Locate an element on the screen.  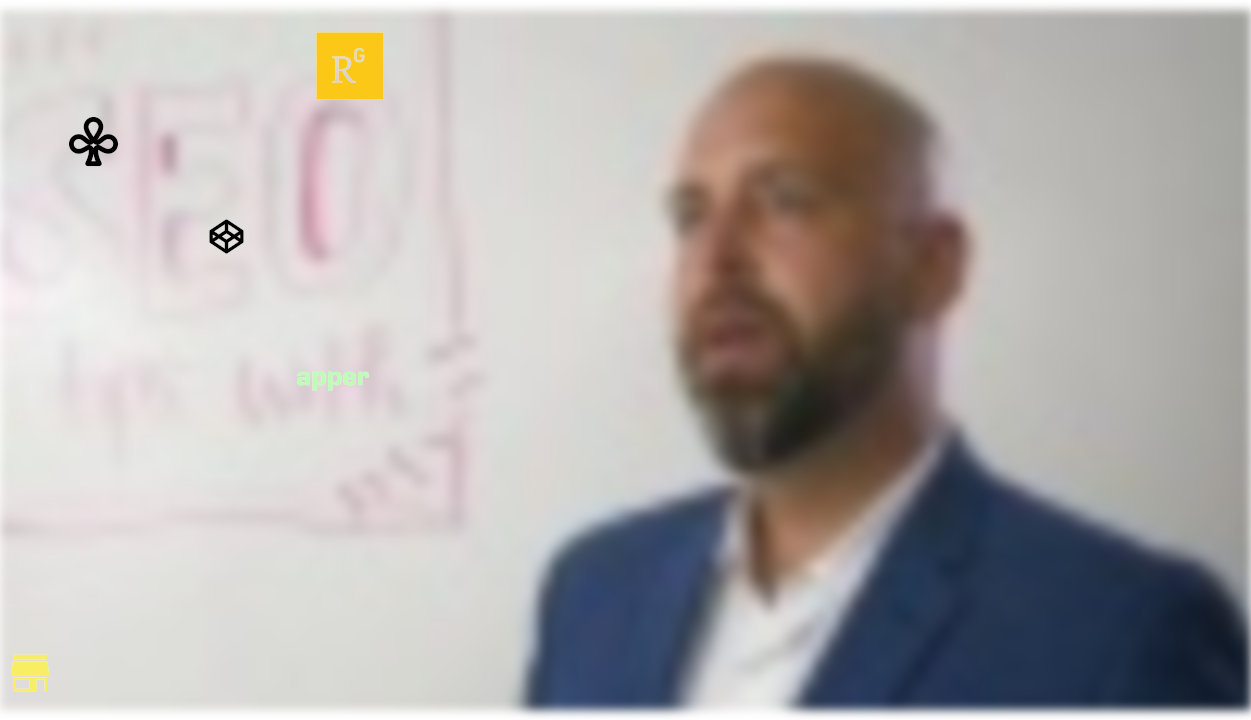
open the home assistant community store is located at coordinates (30, 673).